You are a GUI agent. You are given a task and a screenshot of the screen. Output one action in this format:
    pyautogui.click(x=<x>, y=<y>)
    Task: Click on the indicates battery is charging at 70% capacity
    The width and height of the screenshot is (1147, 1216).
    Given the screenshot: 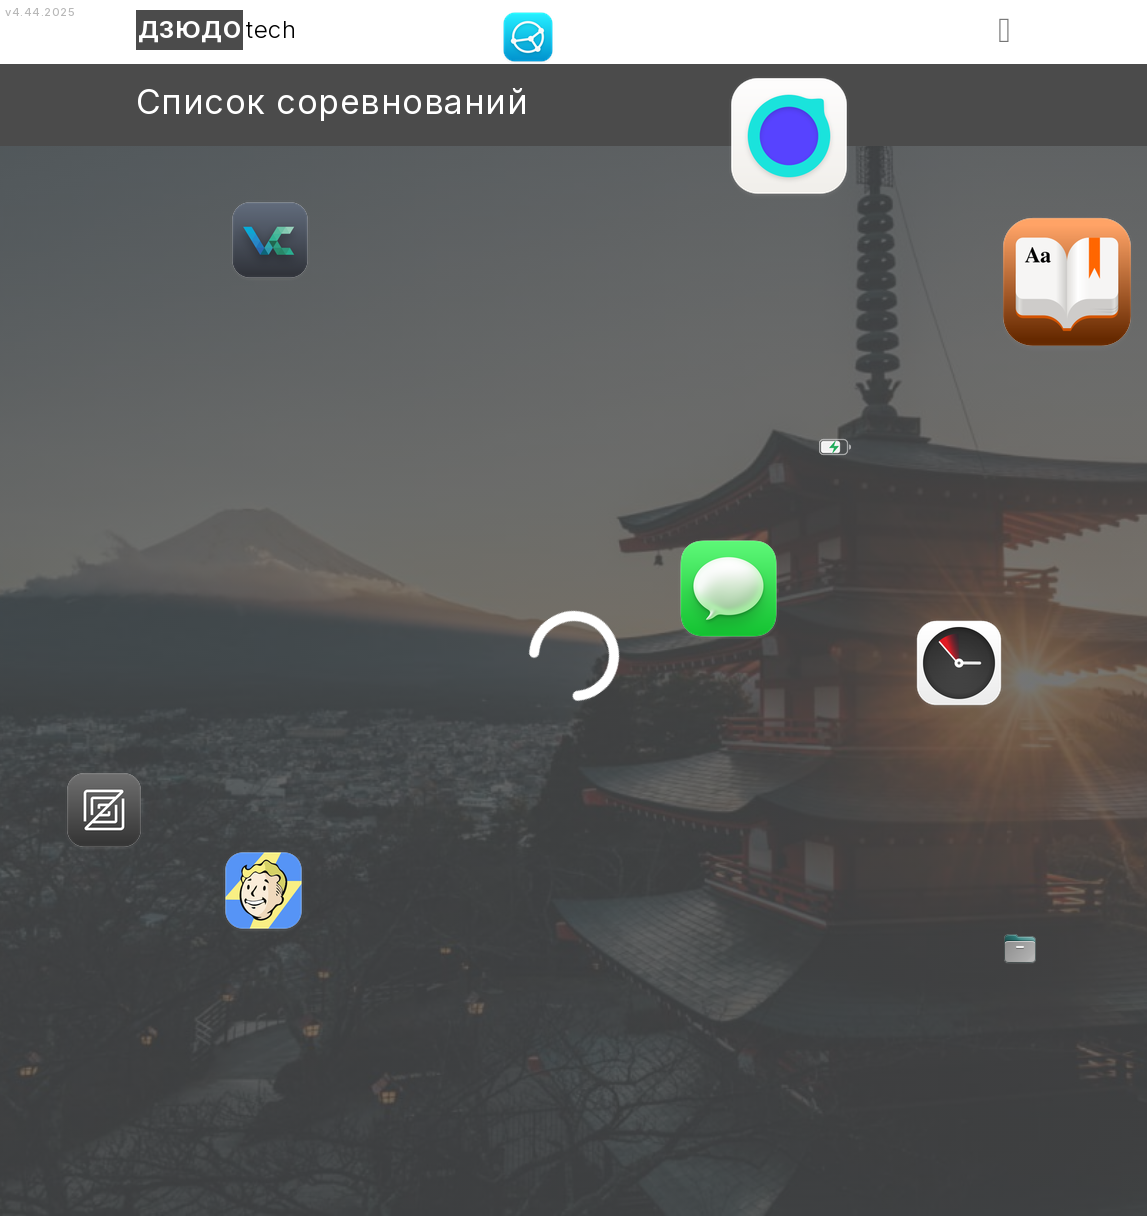 What is the action you would take?
    pyautogui.click(x=835, y=447)
    